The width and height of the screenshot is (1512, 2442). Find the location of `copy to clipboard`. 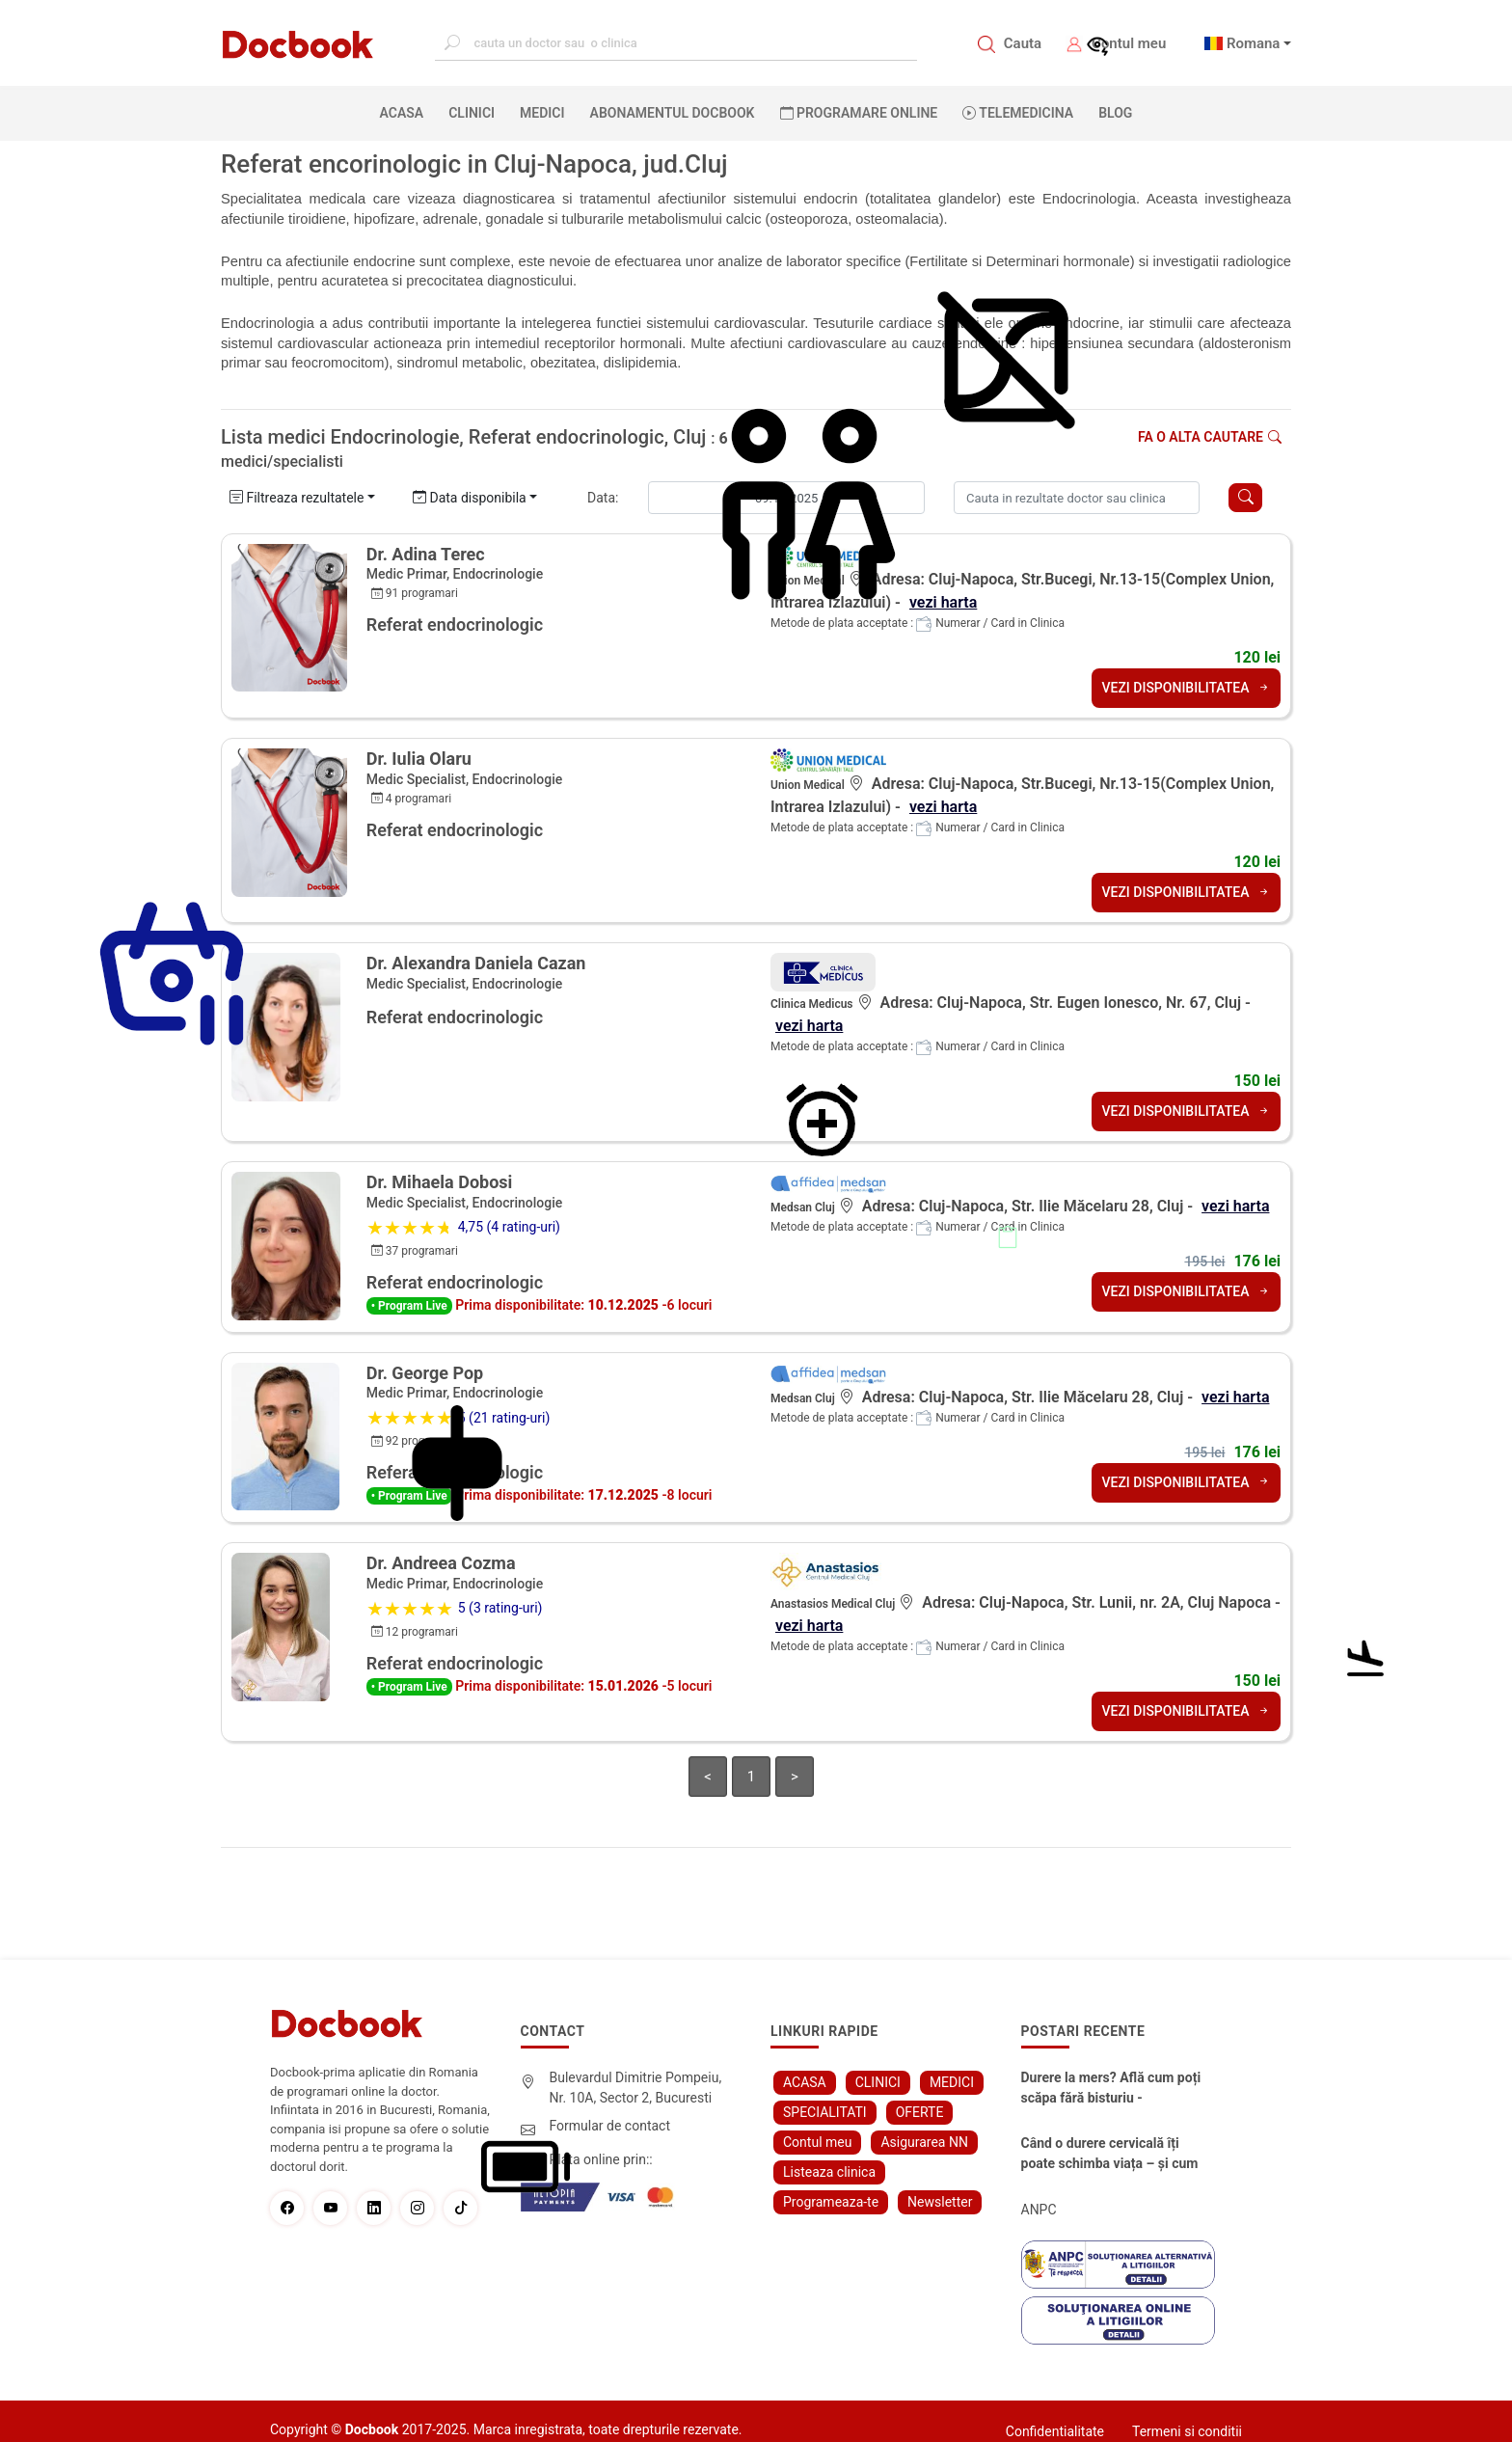

copy to clipboard is located at coordinates (1008, 1237).